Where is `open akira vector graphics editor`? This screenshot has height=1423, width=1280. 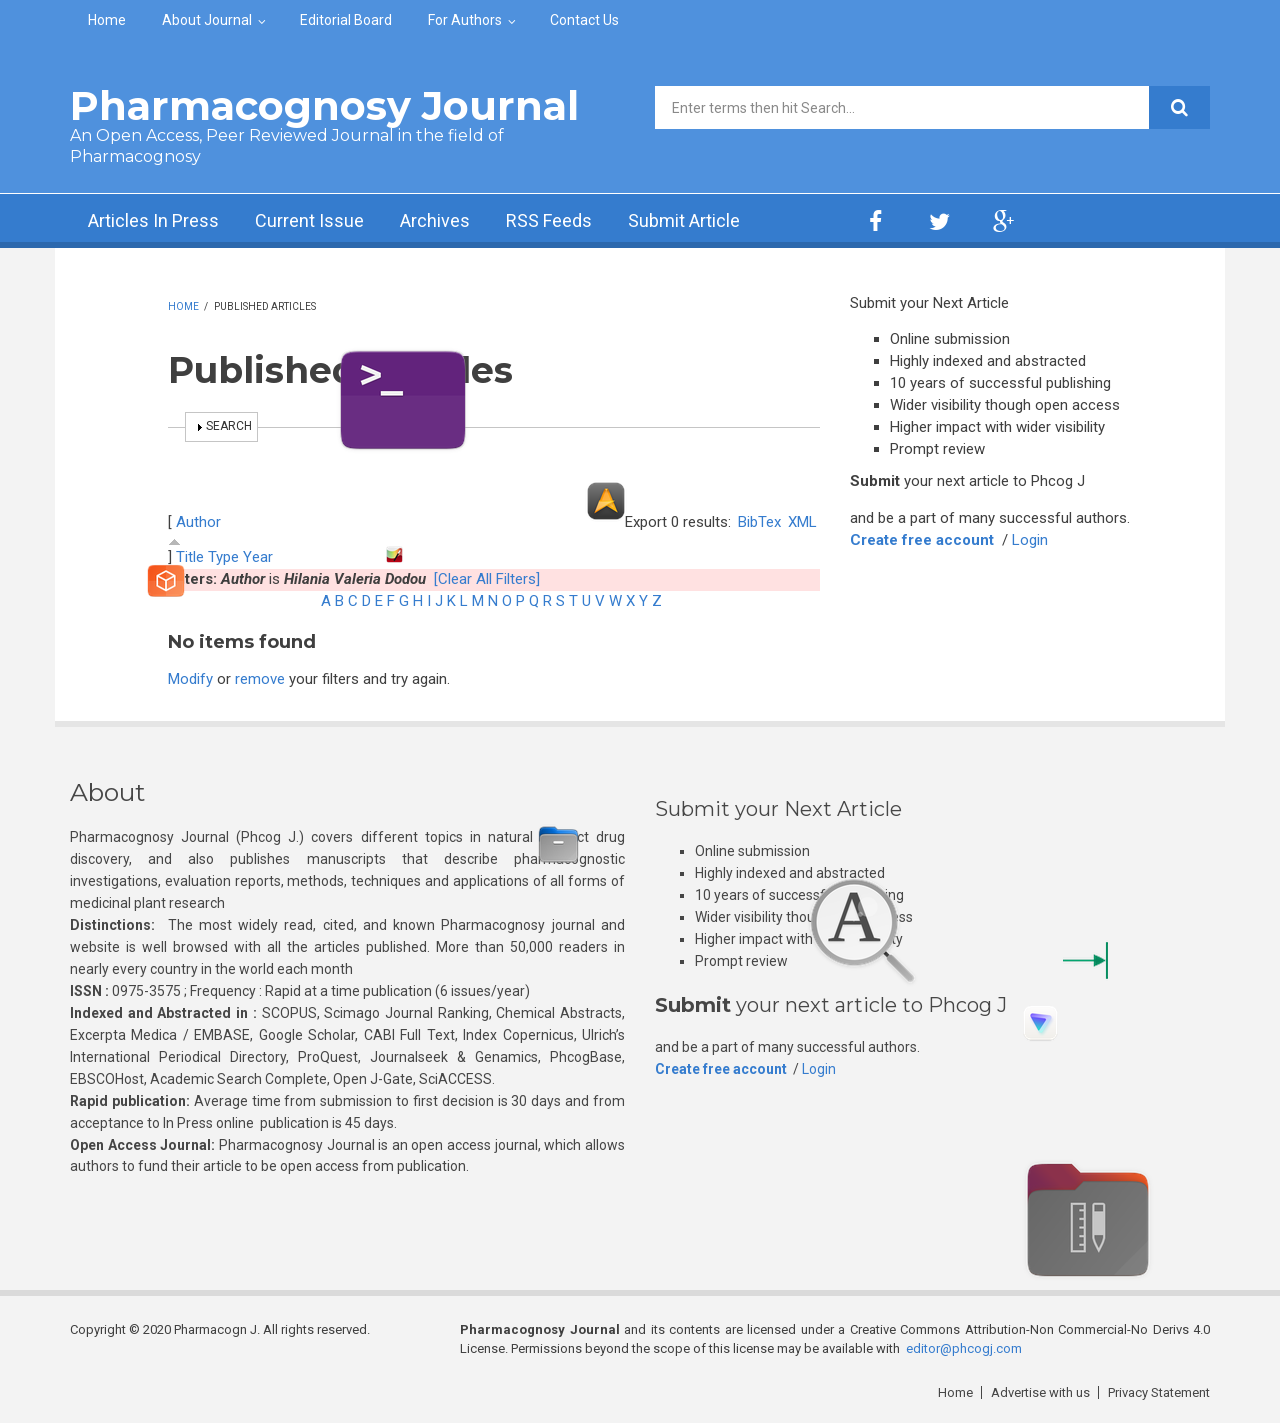
open akira vector graphics editor is located at coordinates (606, 501).